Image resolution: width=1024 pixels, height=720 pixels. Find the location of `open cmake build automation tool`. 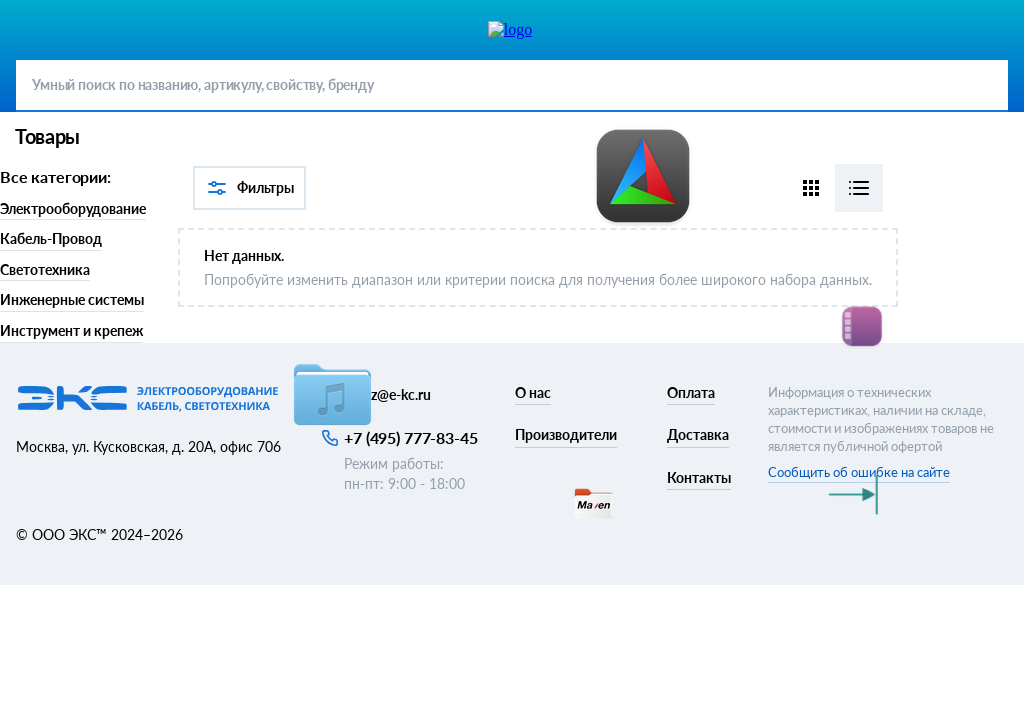

open cmake build automation tool is located at coordinates (643, 176).